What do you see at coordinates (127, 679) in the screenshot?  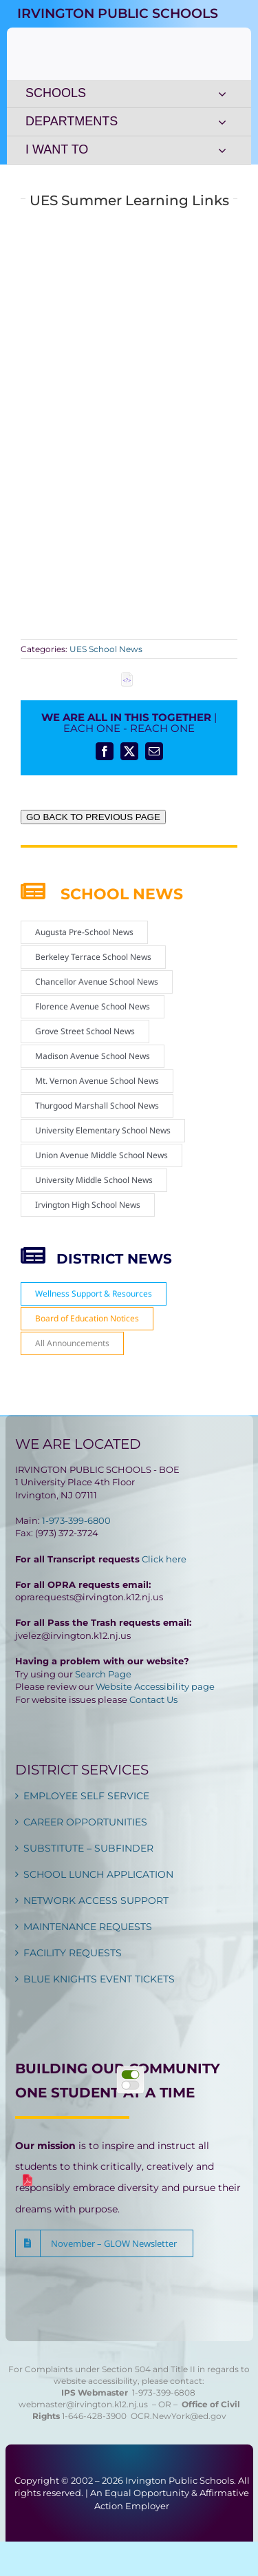 I see `indicates a PHP source code file` at bounding box center [127, 679].